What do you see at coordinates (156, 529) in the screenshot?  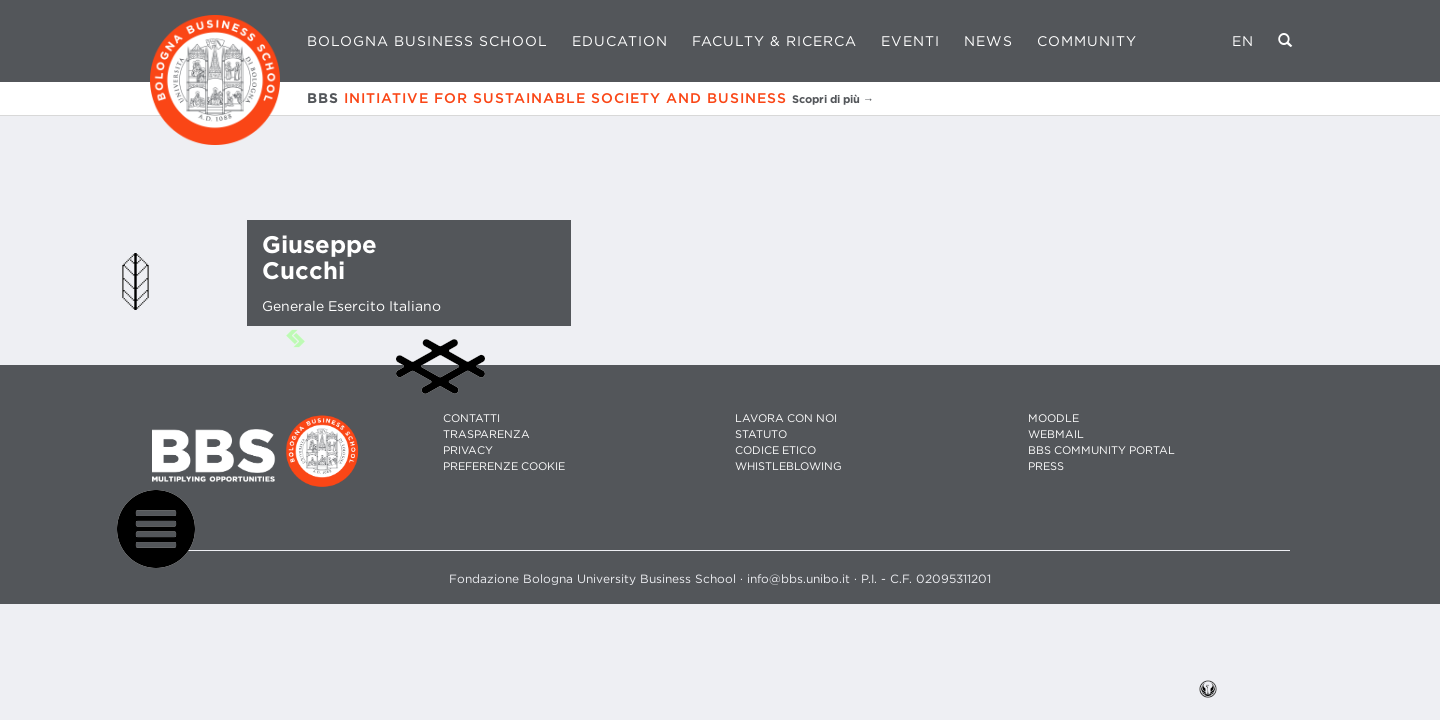 I see `MAAS (Metal as a Service) logo` at bounding box center [156, 529].